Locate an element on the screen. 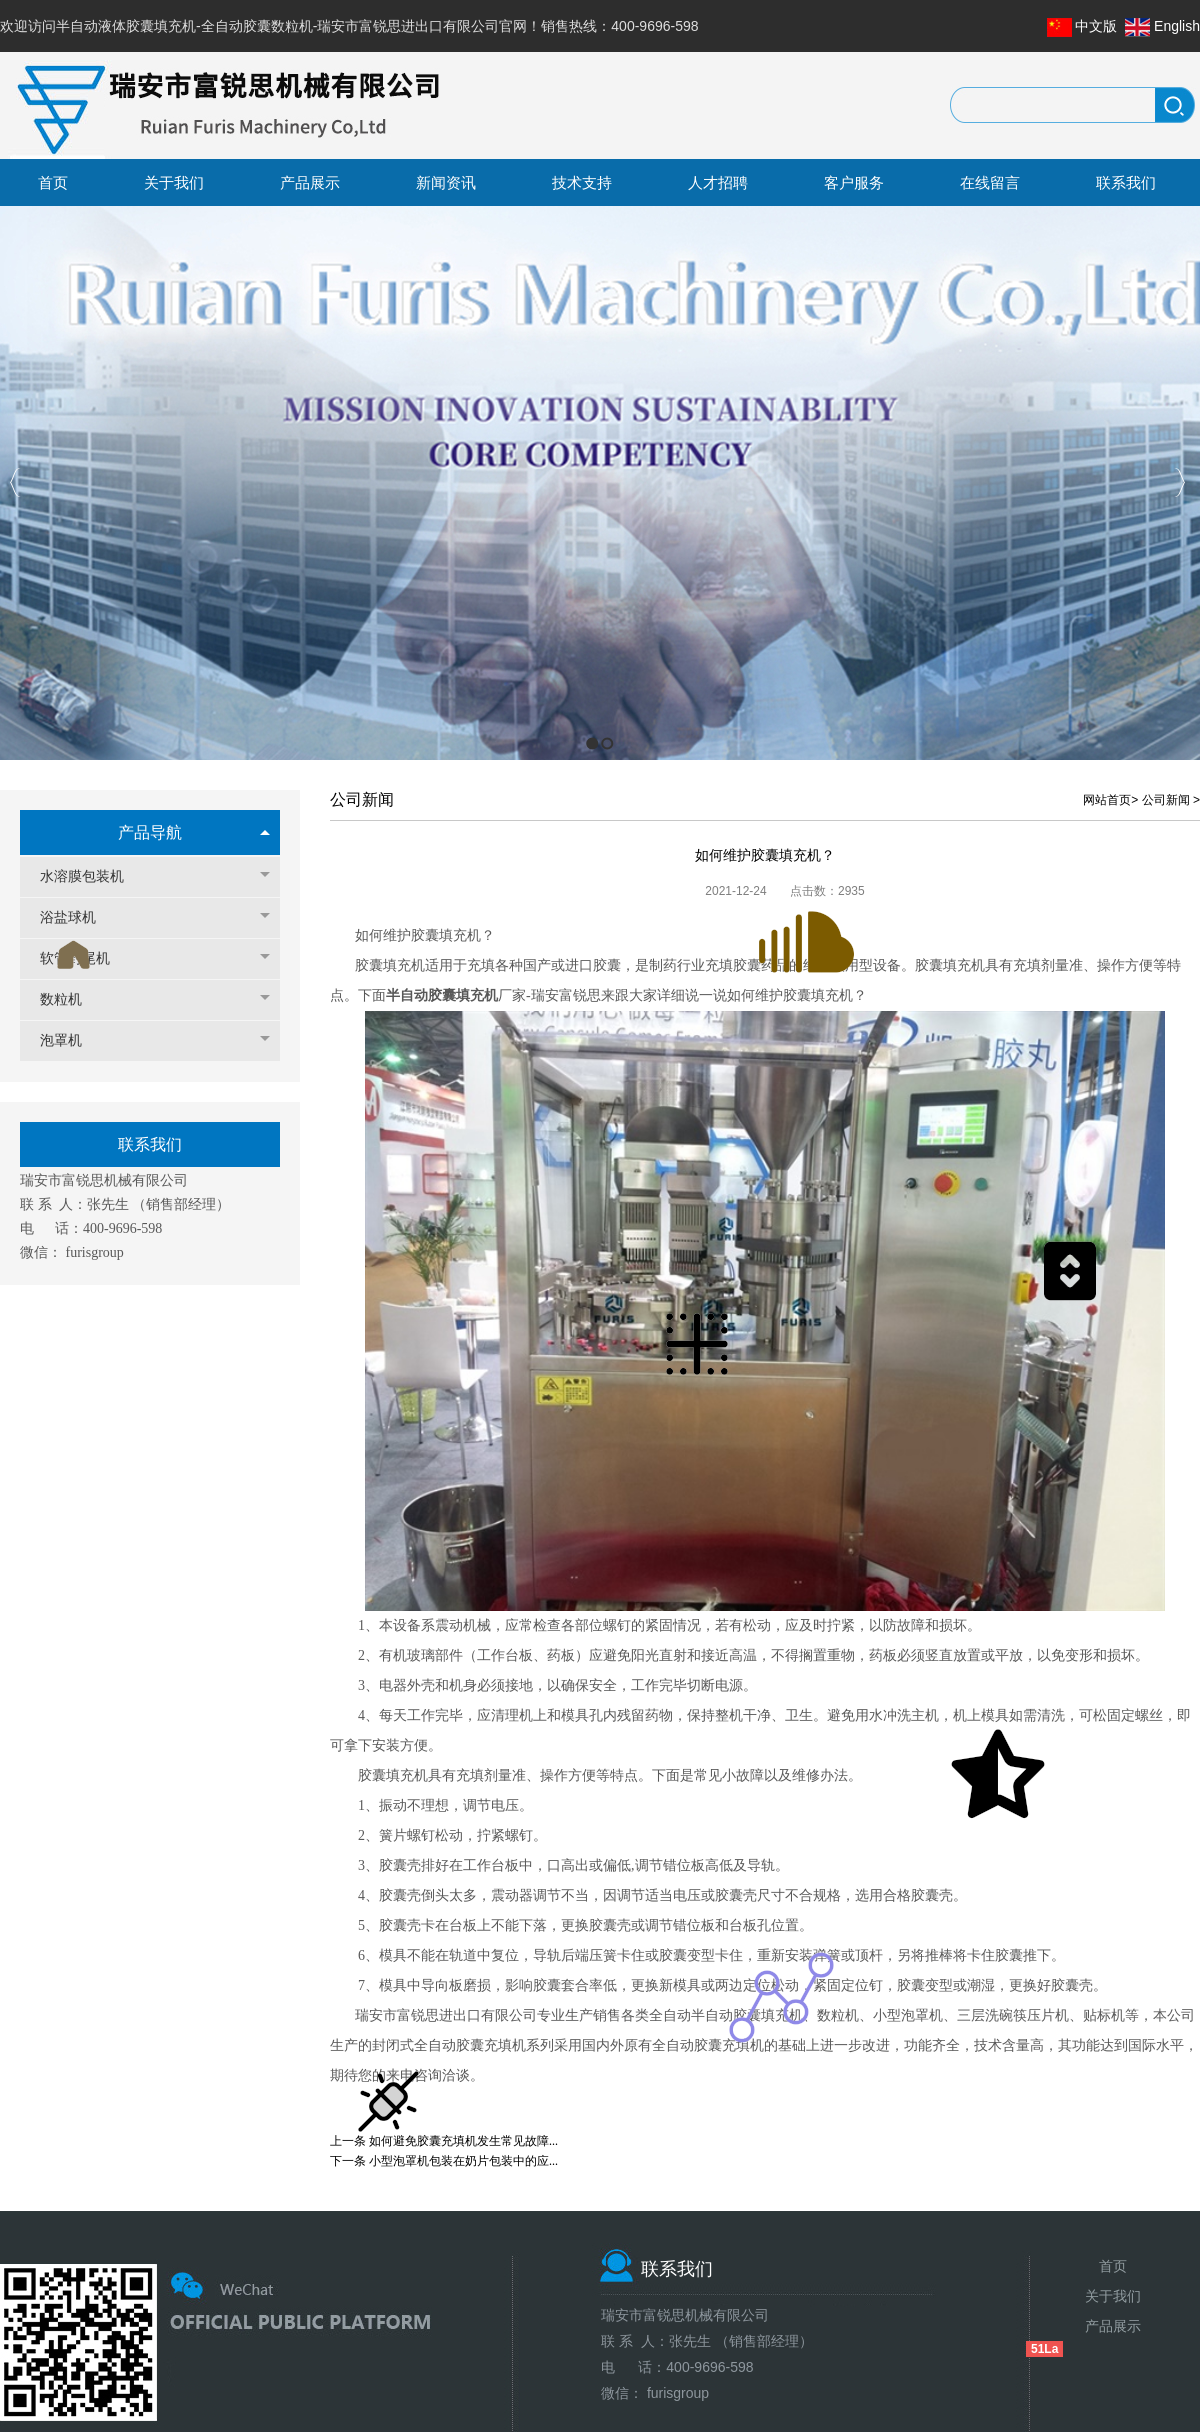 This screenshot has width=1200, height=2432. indicates a partial or half rating is located at coordinates (998, 1778).